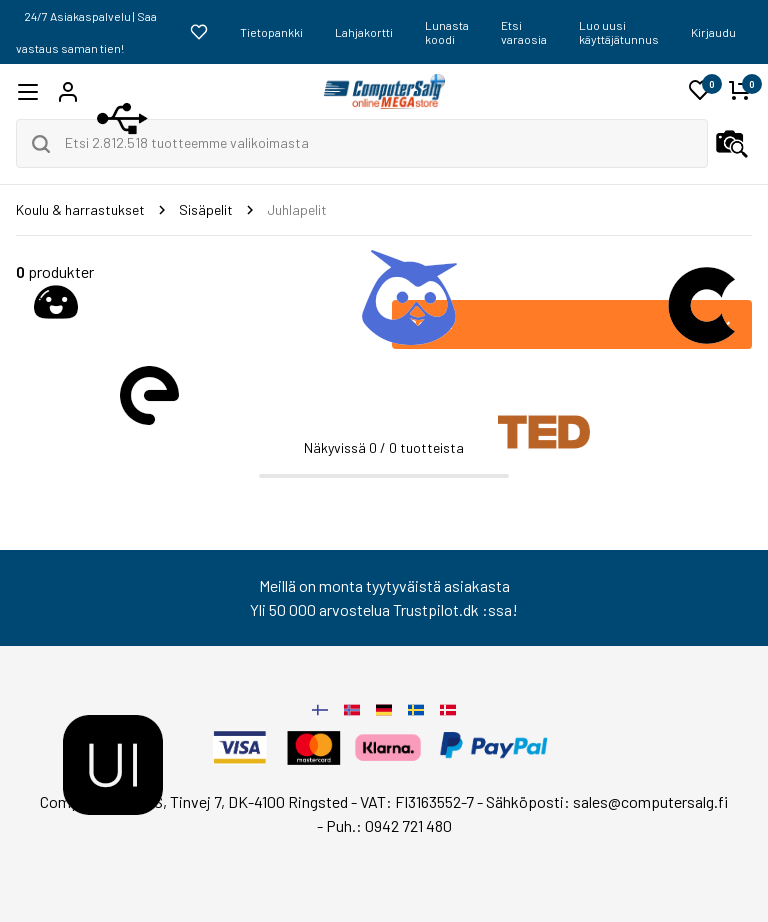  Describe the element at coordinates (113, 765) in the screenshot. I see `heroui brand logo` at that location.